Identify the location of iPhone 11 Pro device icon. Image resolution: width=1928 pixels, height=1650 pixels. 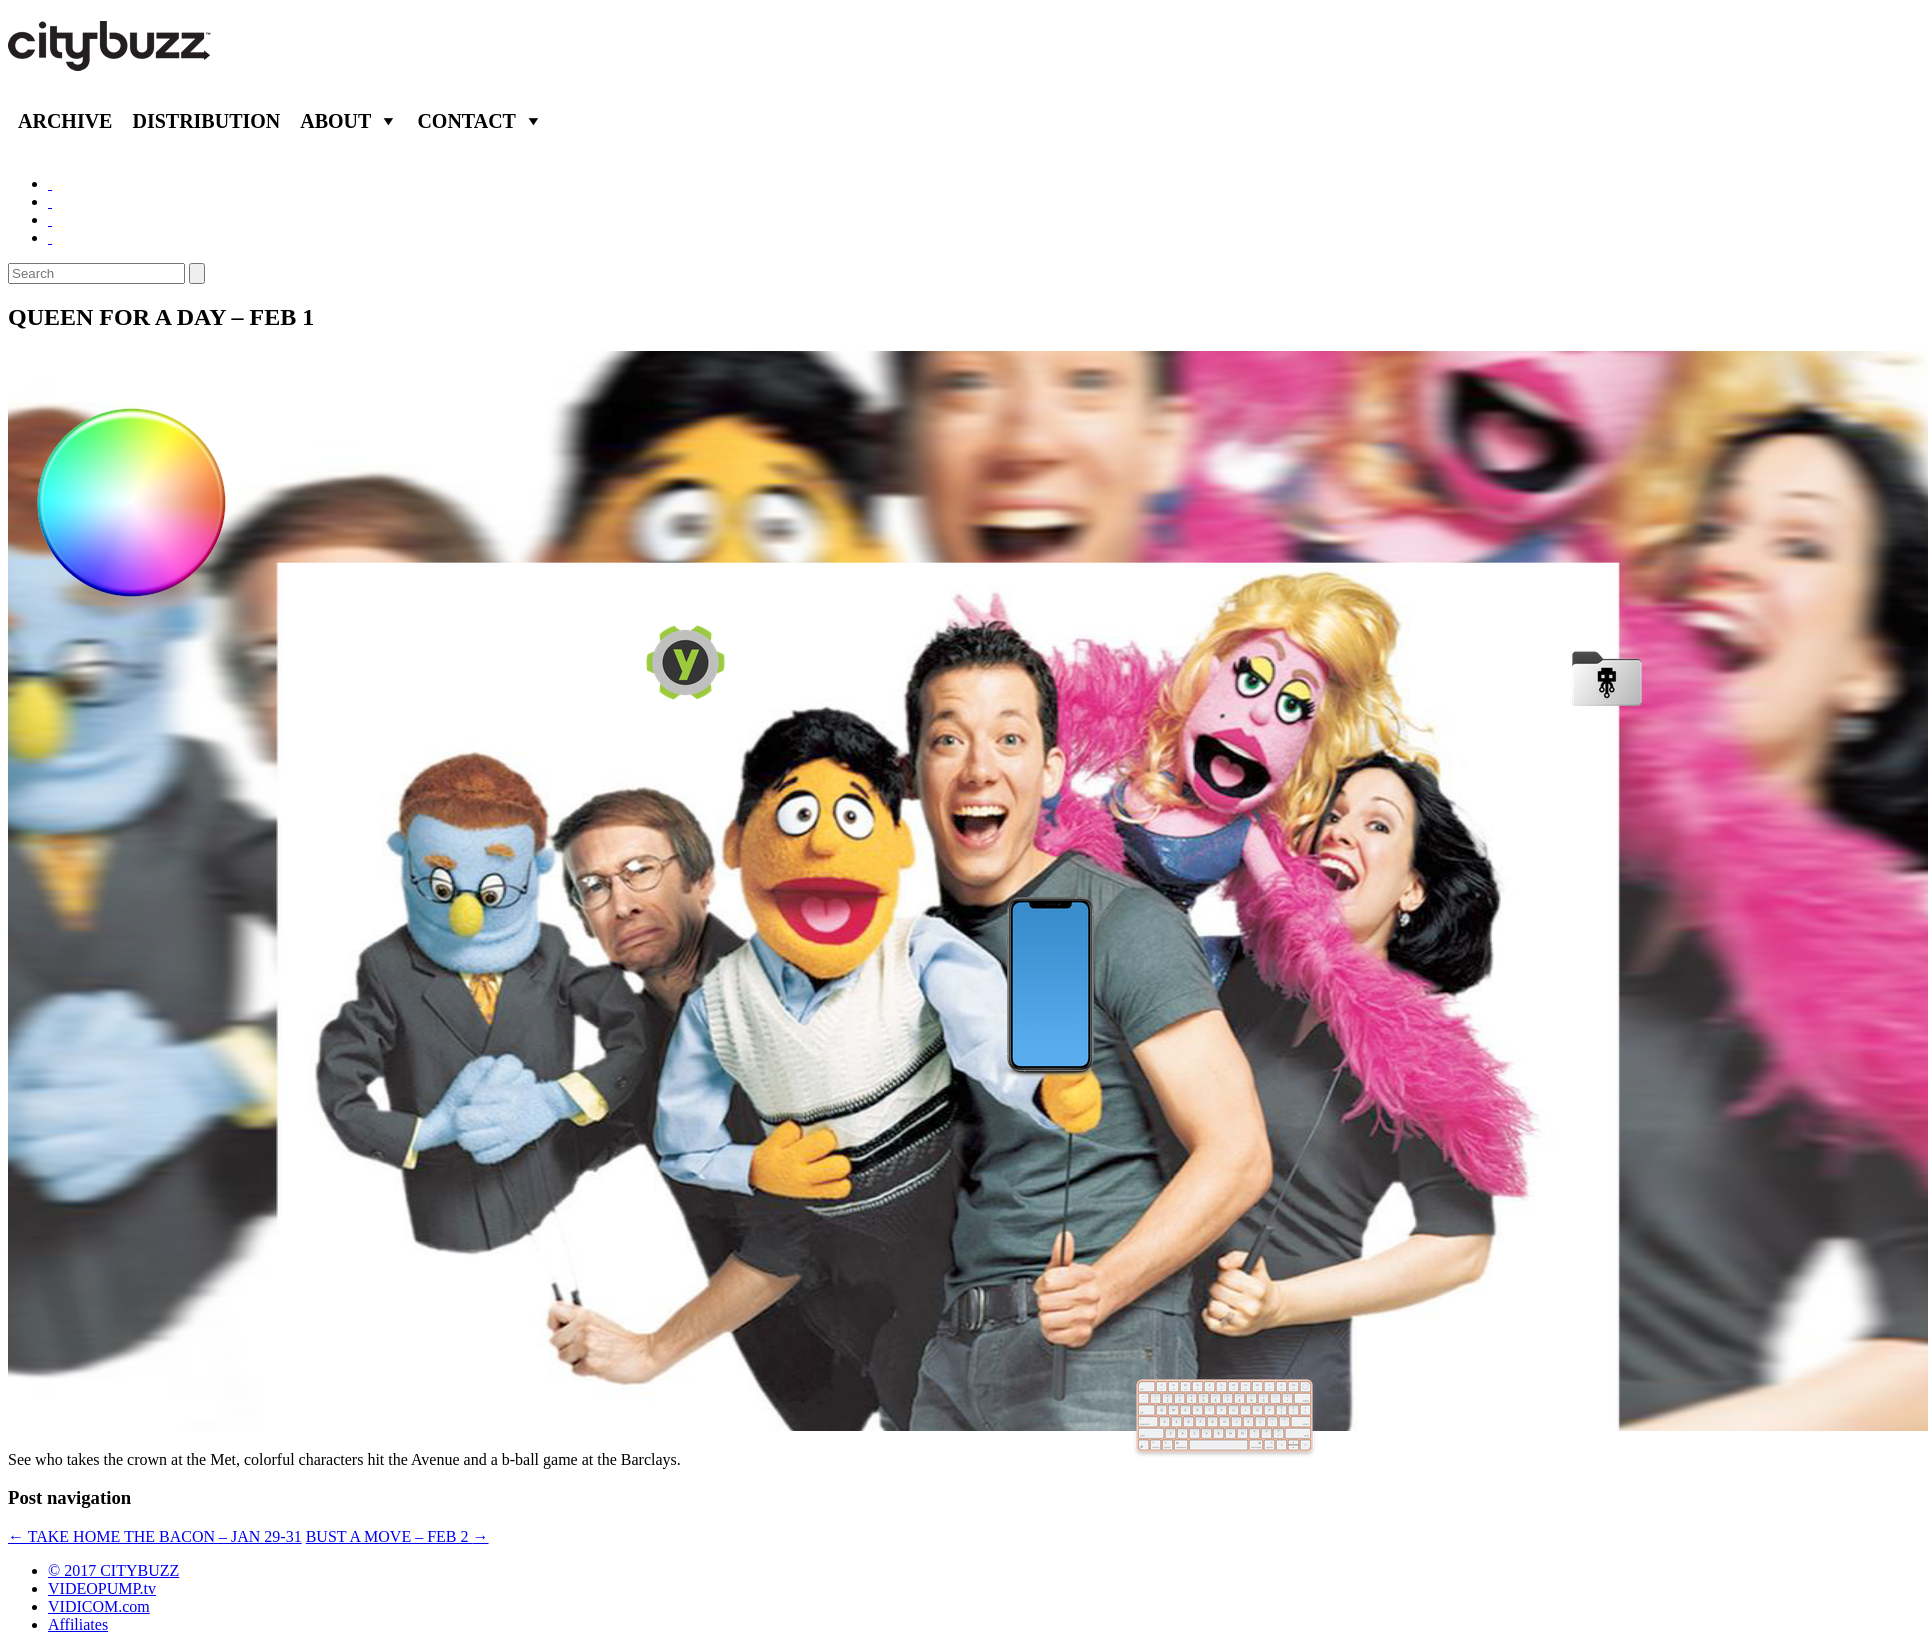
(1050, 987).